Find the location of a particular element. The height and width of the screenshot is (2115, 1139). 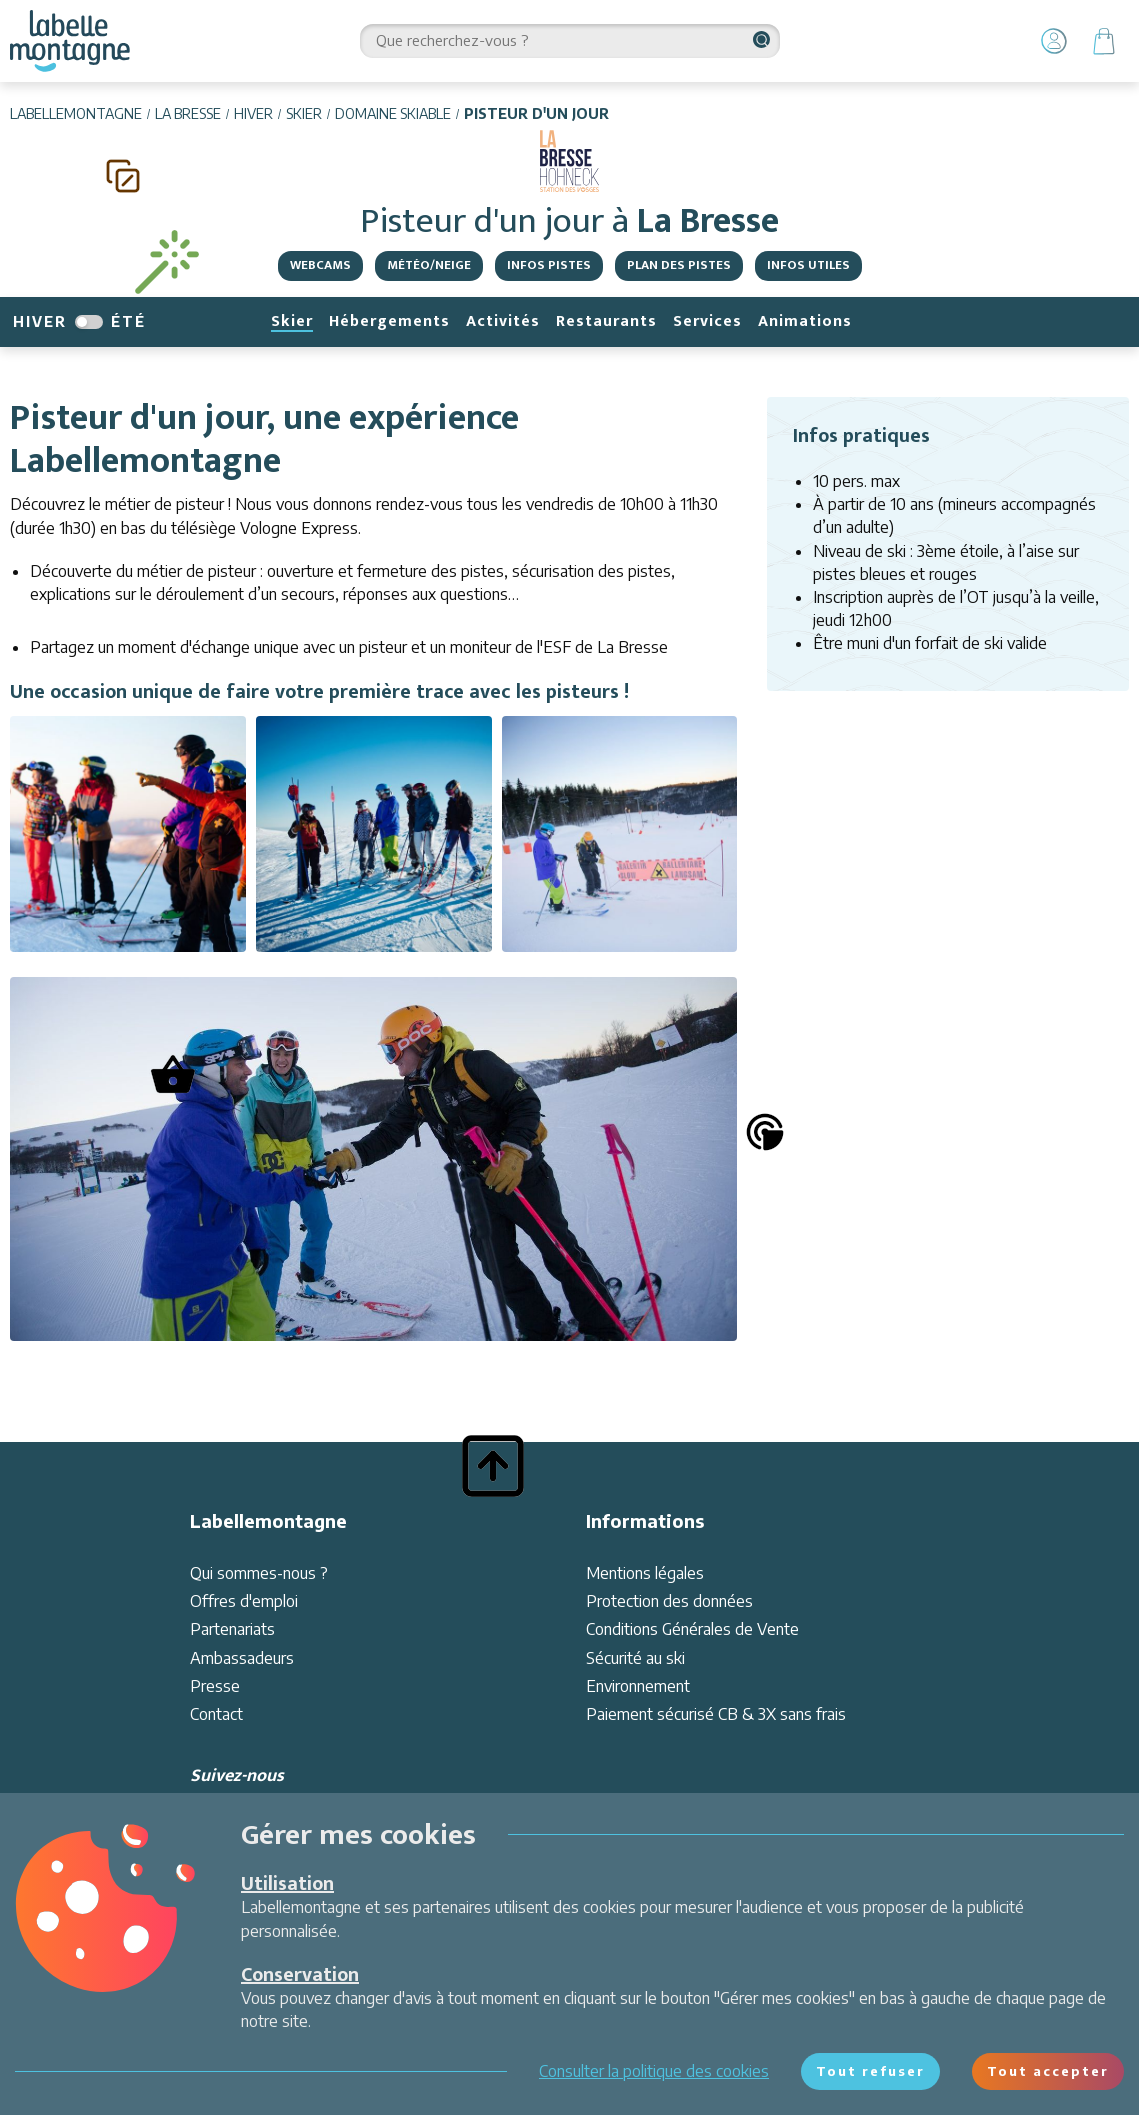

scan for nearby devices or networks is located at coordinates (765, 1132).